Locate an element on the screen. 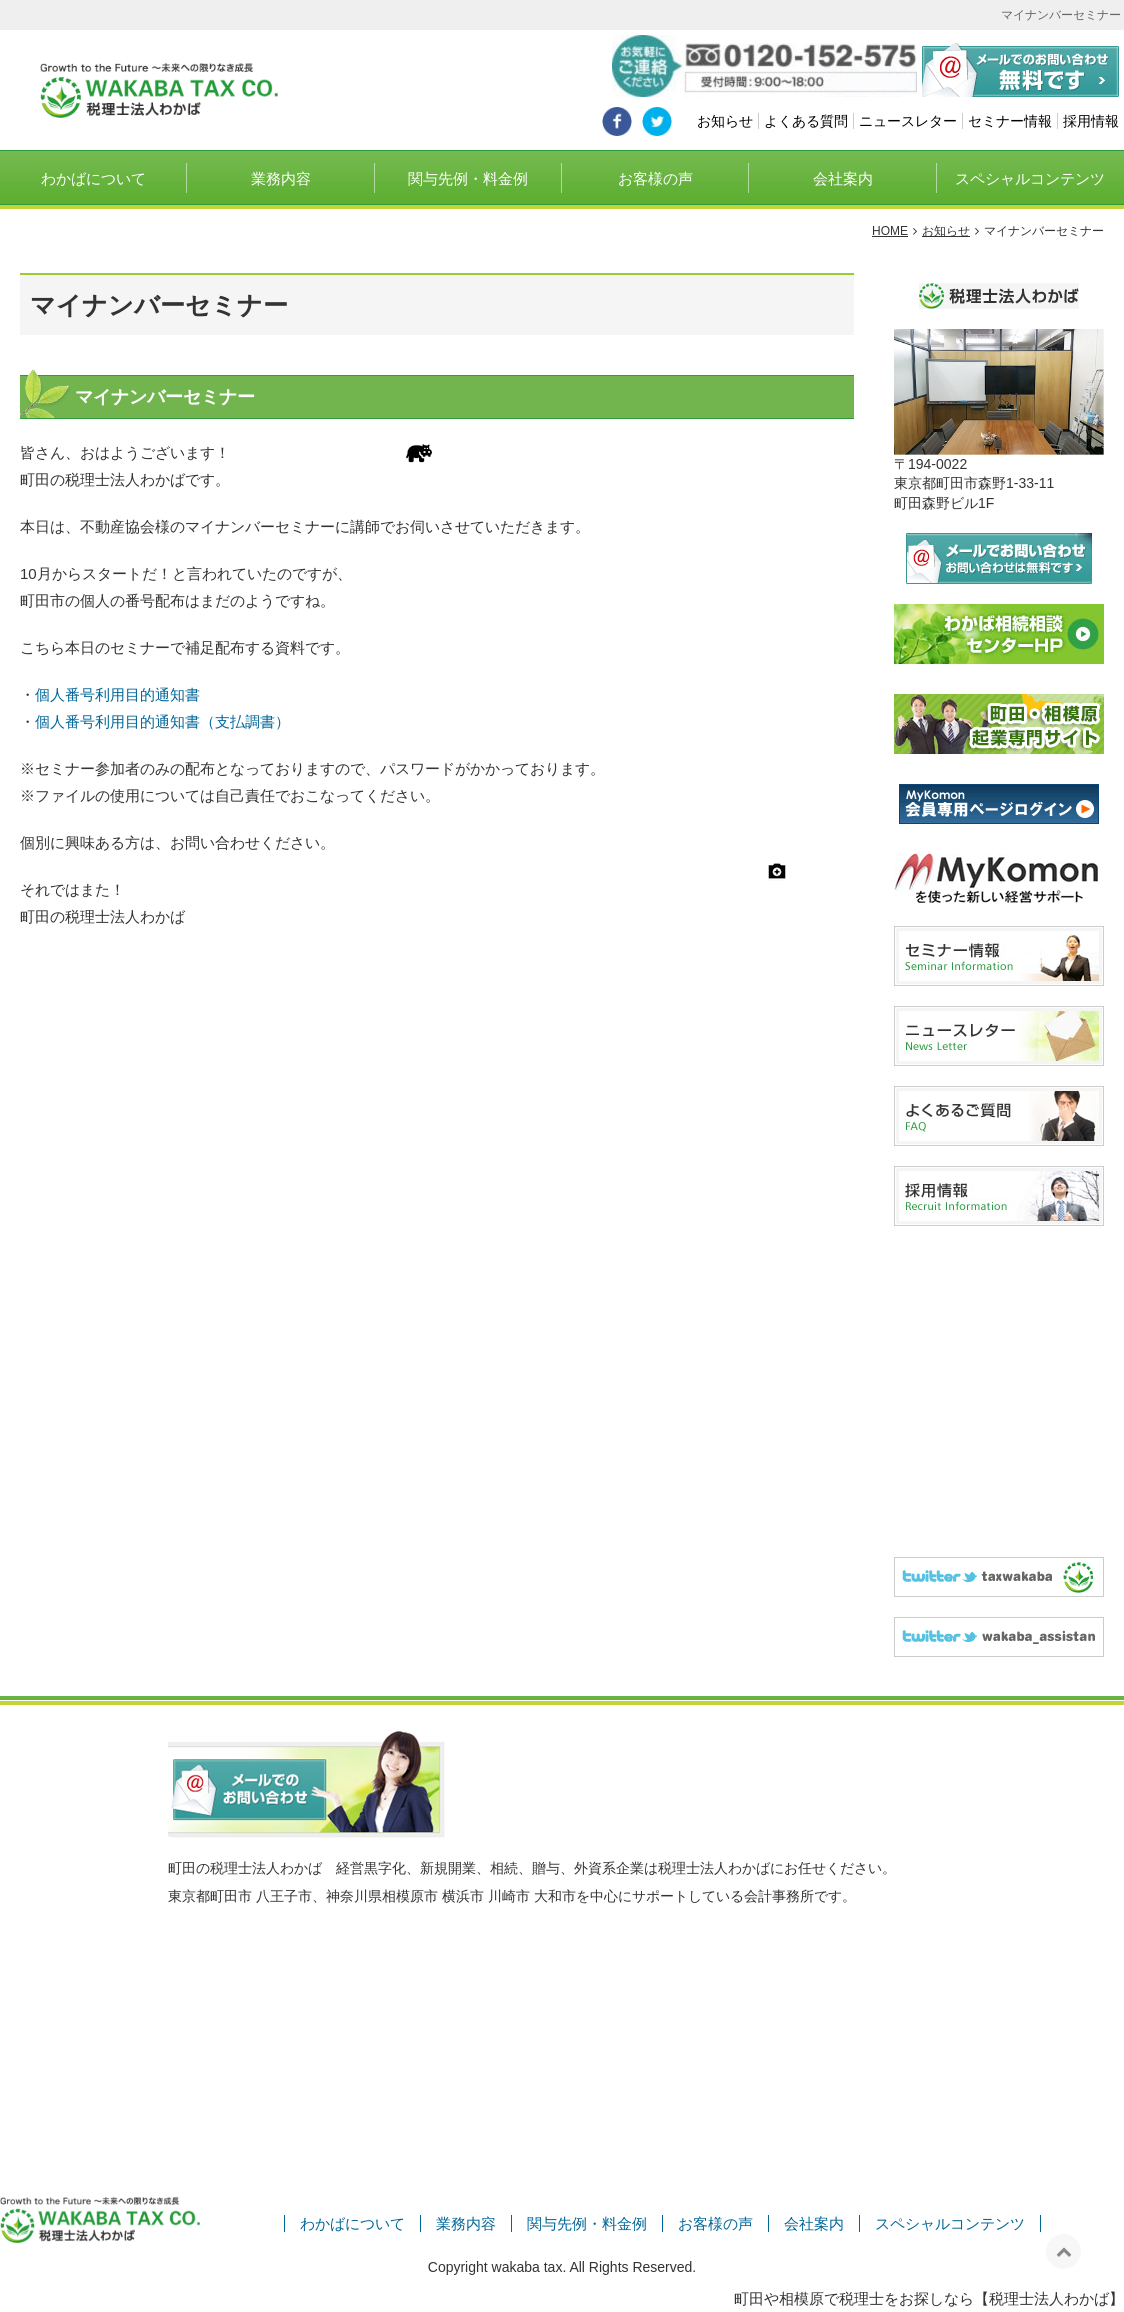 The width and height of the screenshot is (1124, 2312). hippo animal icon is located at coordinates (419, 453).